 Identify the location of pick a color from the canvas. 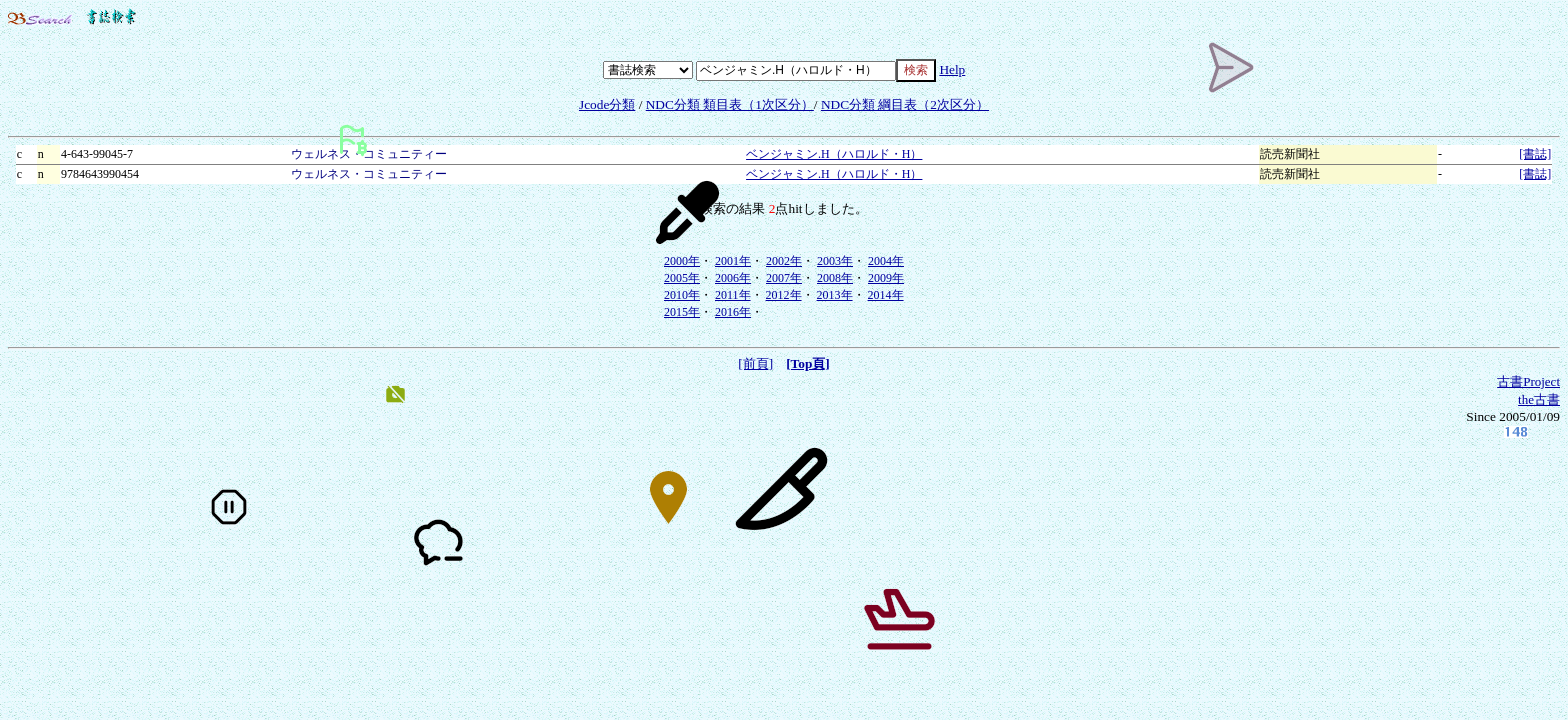
(687, 212).